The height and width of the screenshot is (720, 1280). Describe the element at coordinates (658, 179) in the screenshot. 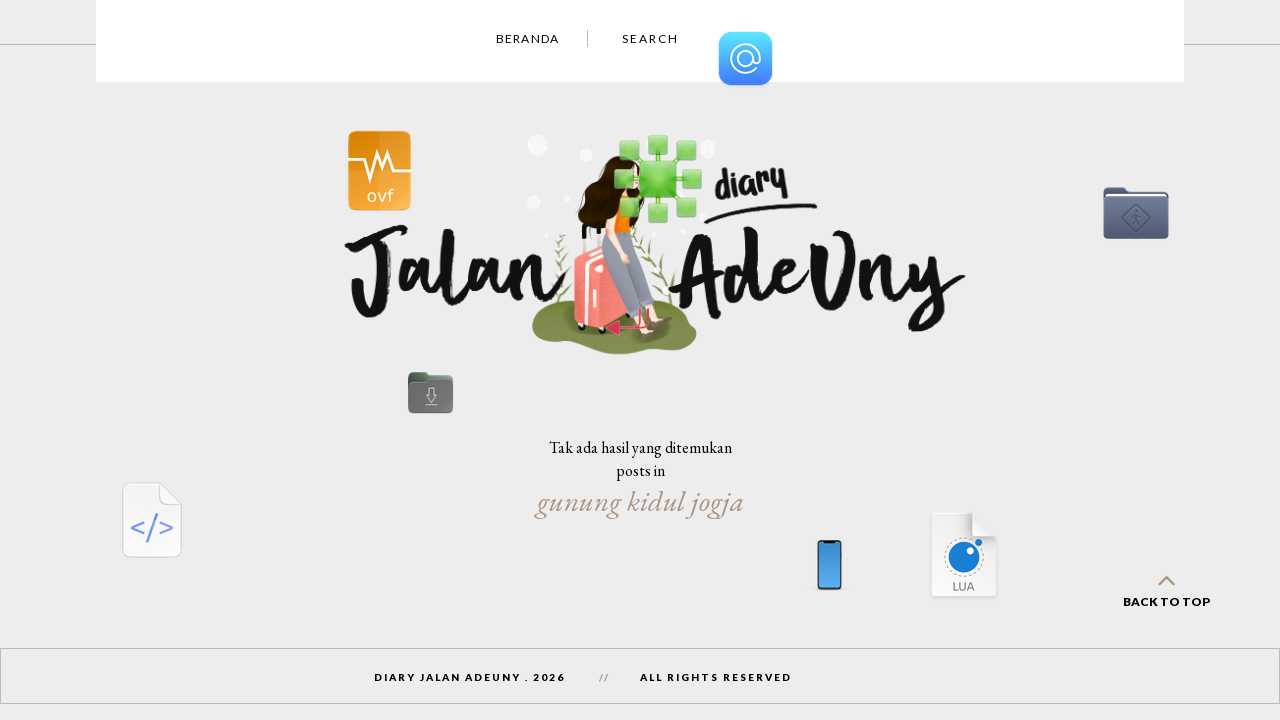

I see `sync or replicate media library across devices` at that location.